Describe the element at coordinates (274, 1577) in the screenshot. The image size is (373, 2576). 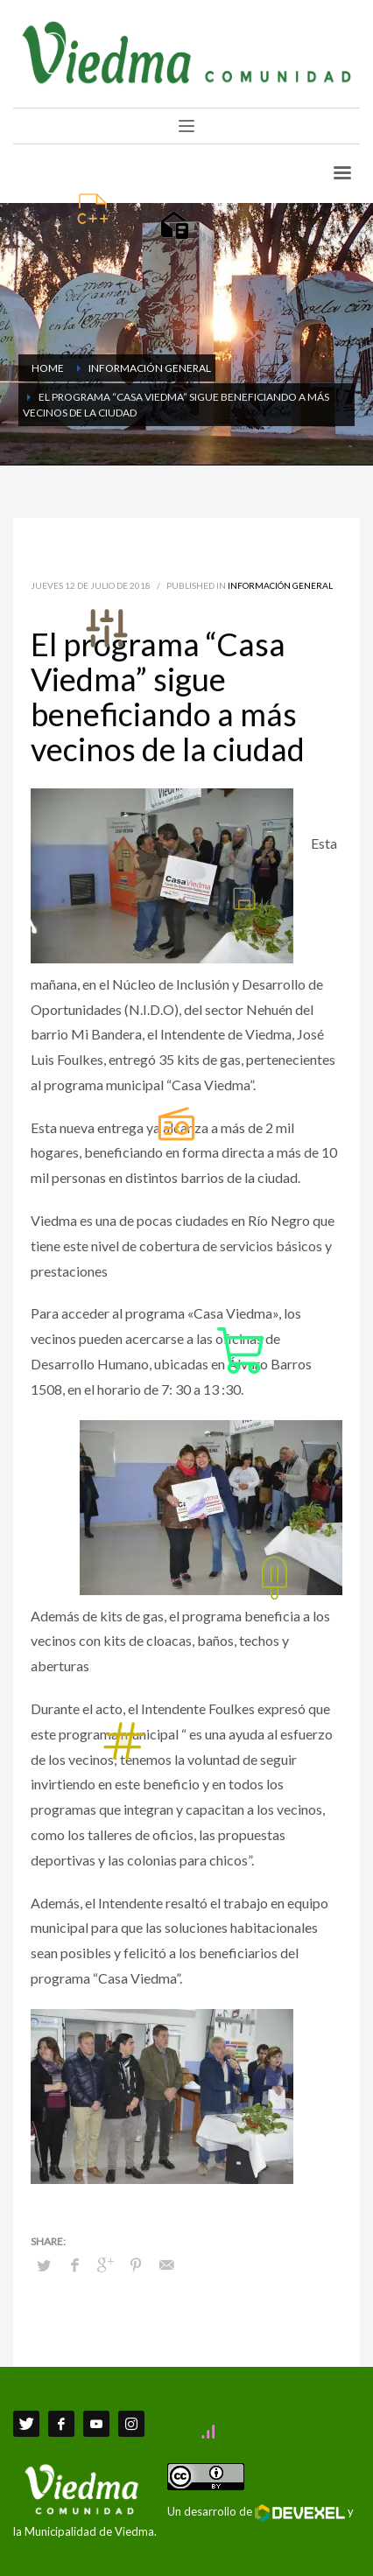
I see `access summer or seasonal content` at that location.